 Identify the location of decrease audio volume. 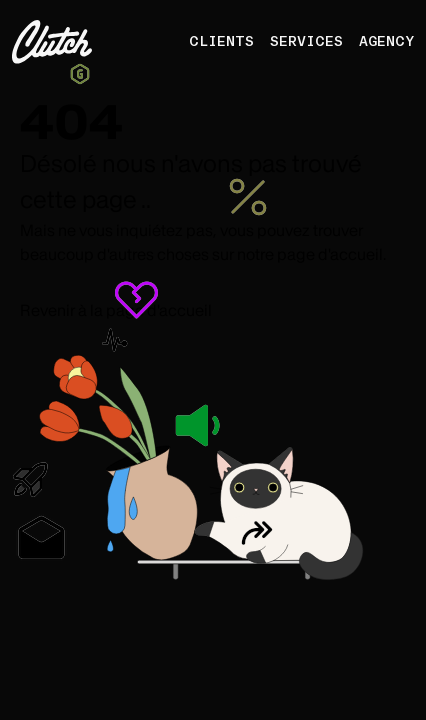
(196, 425).